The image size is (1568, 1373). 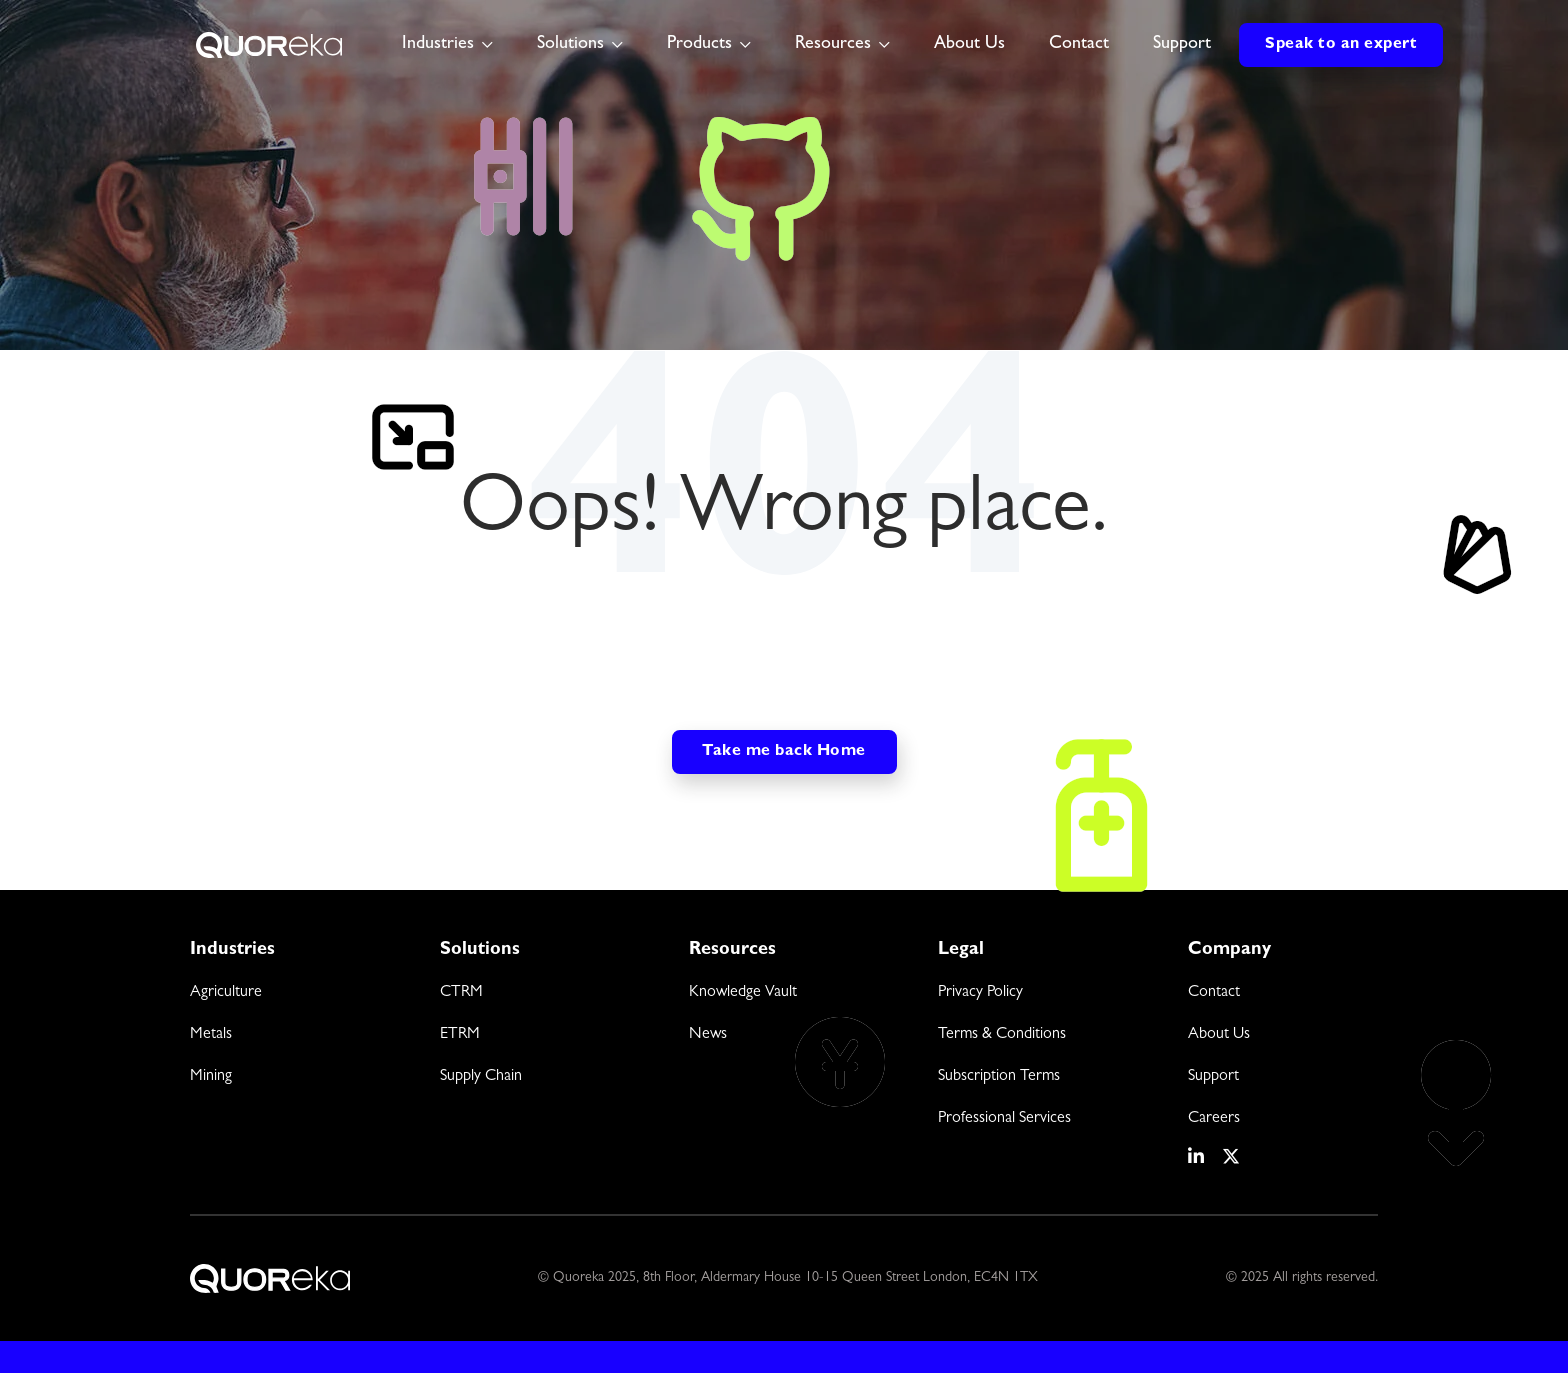 What do you see at coordinates (1101, 815) in the screenshot?
I see `access hygiene or sanitation information` at bounding box center [1101, 815].